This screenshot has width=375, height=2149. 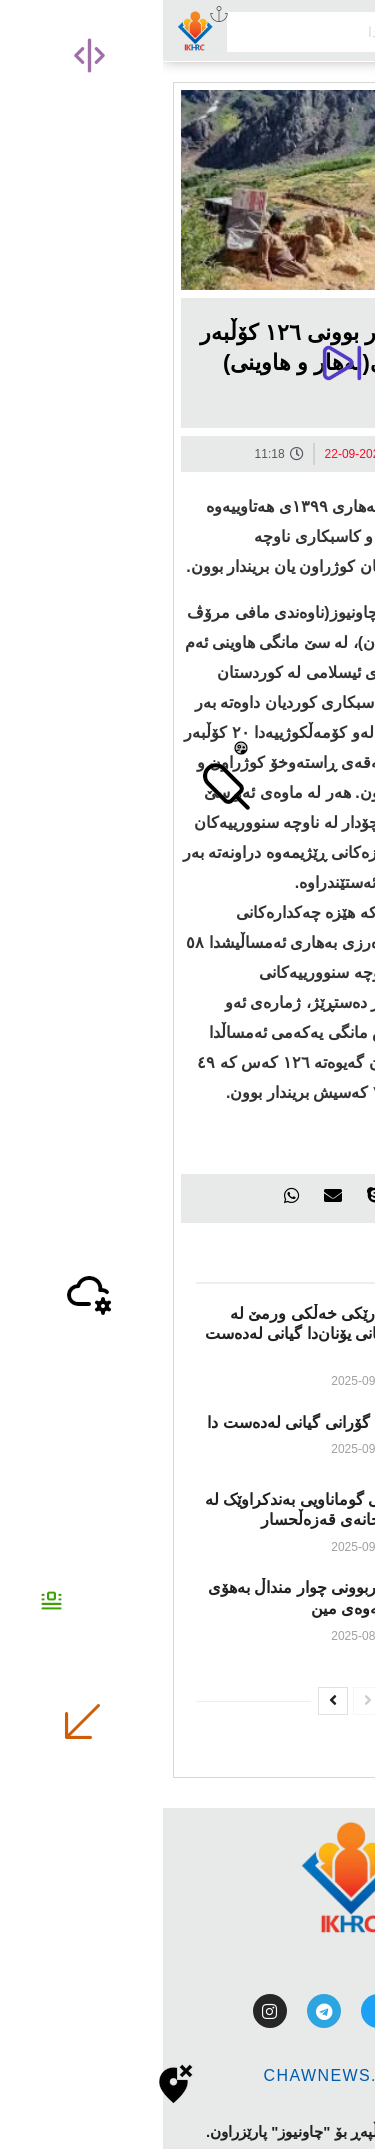 I want to click on center-align an element within its container, so click(x=51, y=1600).